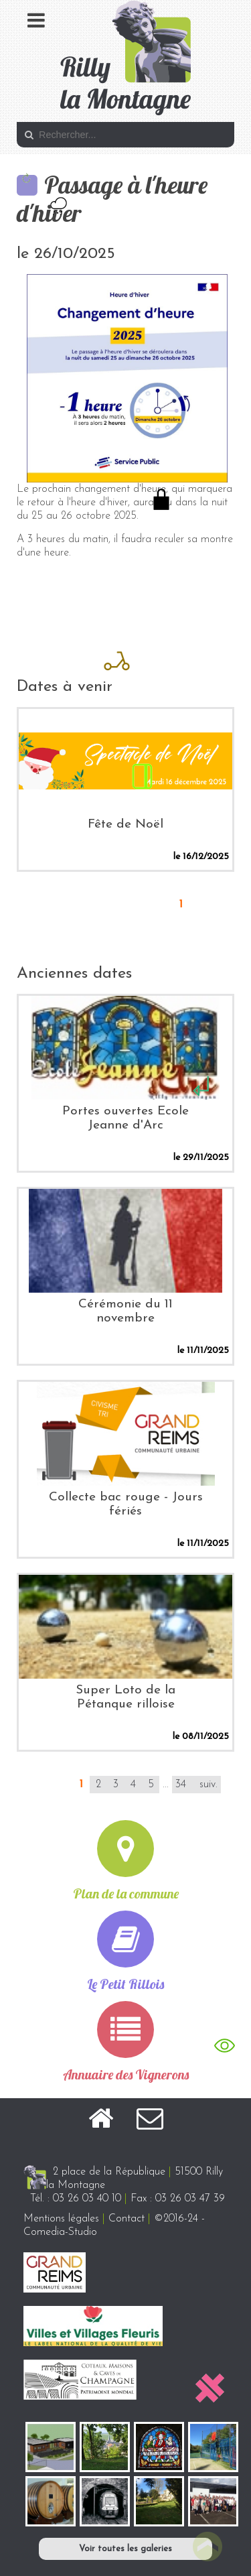  Describe the element at coordinates (26, 178) in the screenshot. I see `refresh the current page or content` at that location.